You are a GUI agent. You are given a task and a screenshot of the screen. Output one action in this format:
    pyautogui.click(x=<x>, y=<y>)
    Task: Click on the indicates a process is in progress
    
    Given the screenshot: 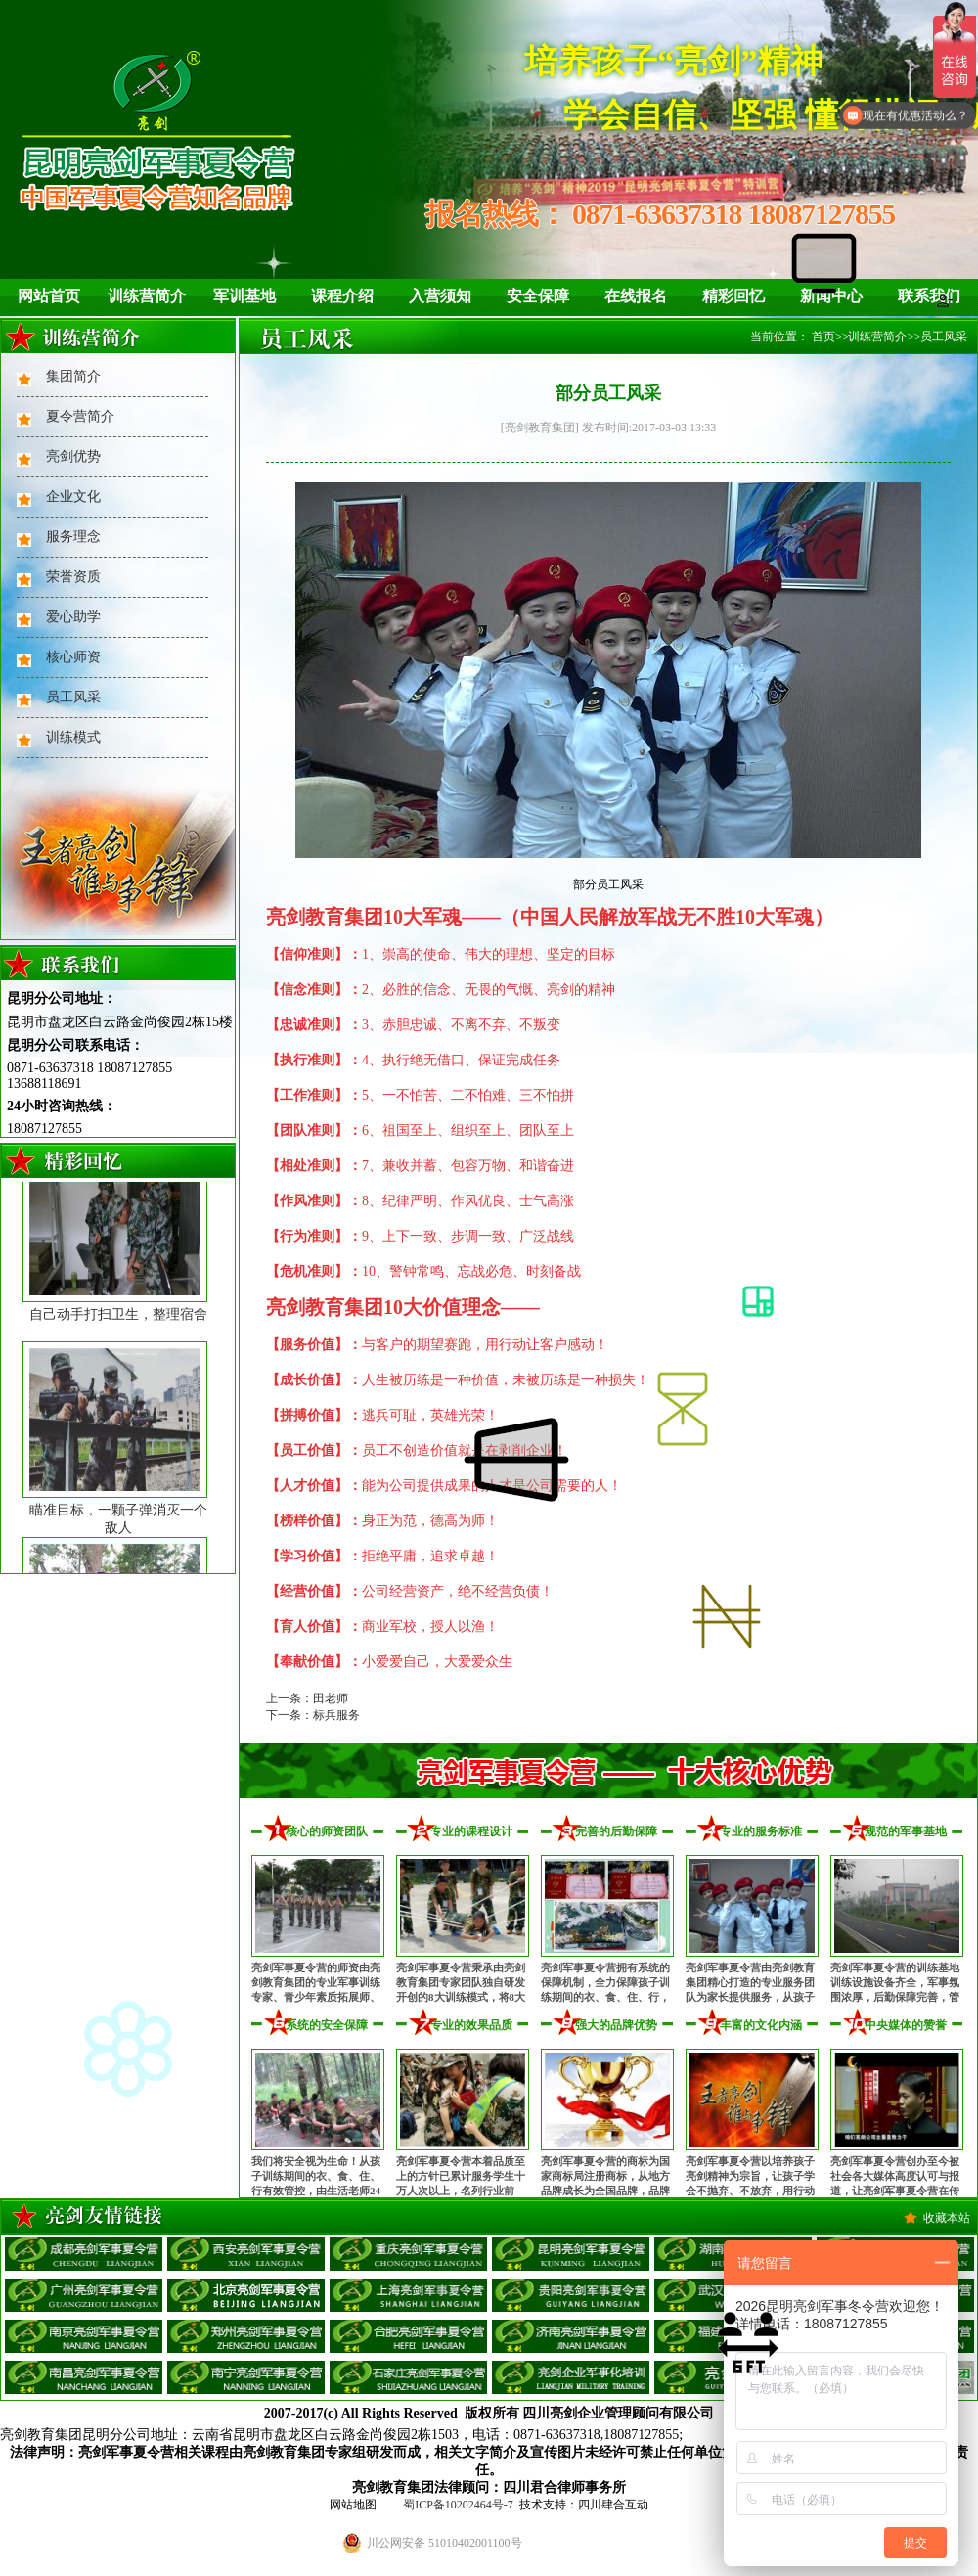 What is the action you would take?
    pyautogui.click(x=683, y=1409)
    